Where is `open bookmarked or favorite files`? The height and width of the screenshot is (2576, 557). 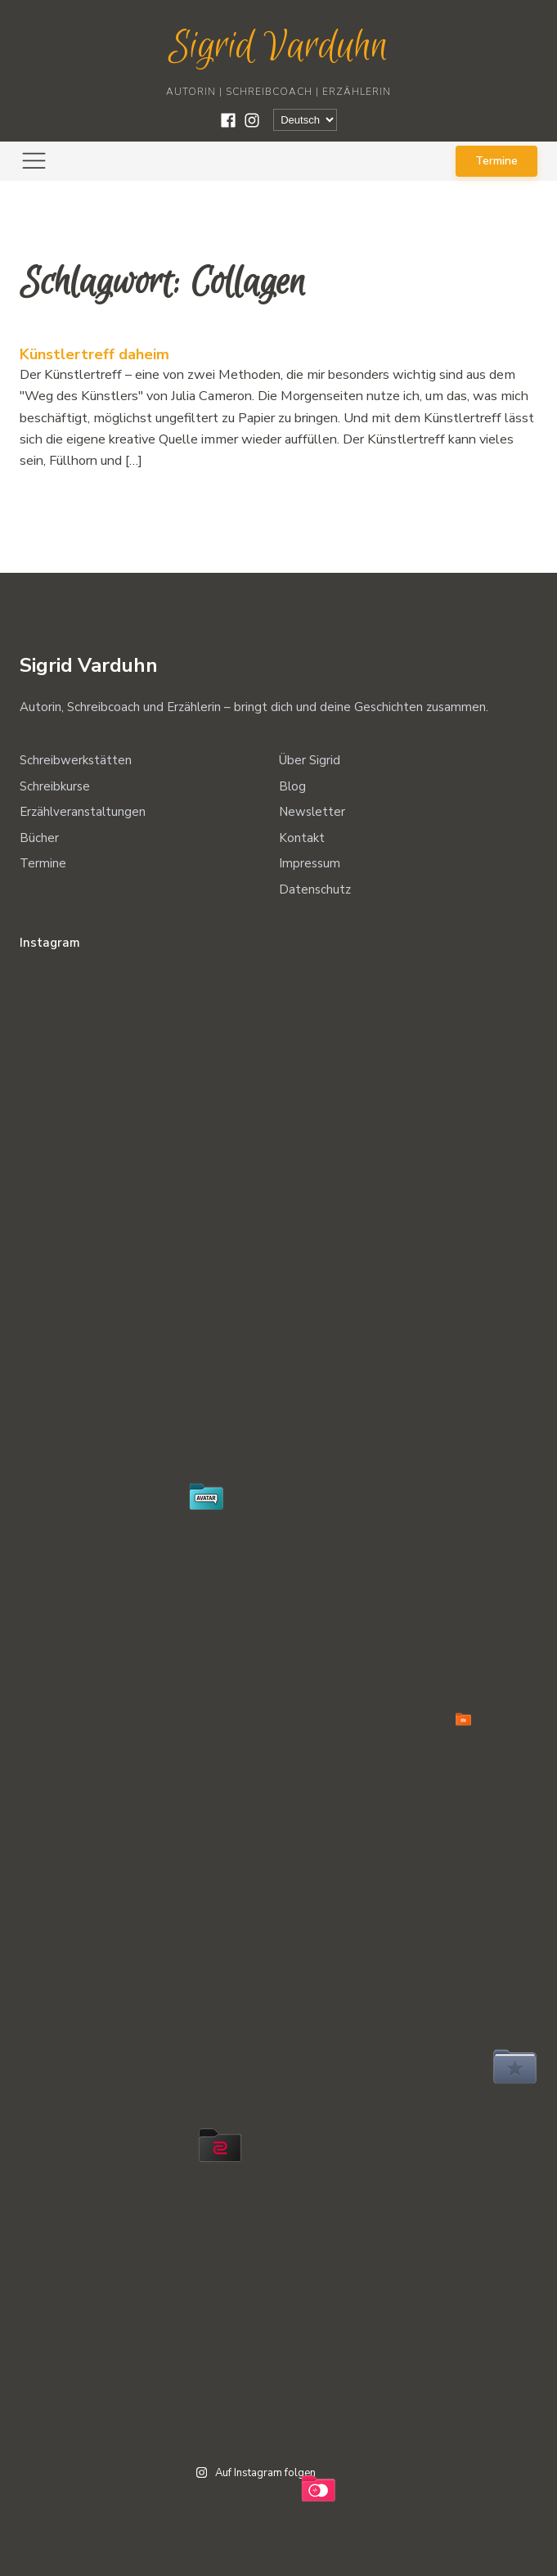
open bookmarked or favorite files is located at coordinates (514, 2066).